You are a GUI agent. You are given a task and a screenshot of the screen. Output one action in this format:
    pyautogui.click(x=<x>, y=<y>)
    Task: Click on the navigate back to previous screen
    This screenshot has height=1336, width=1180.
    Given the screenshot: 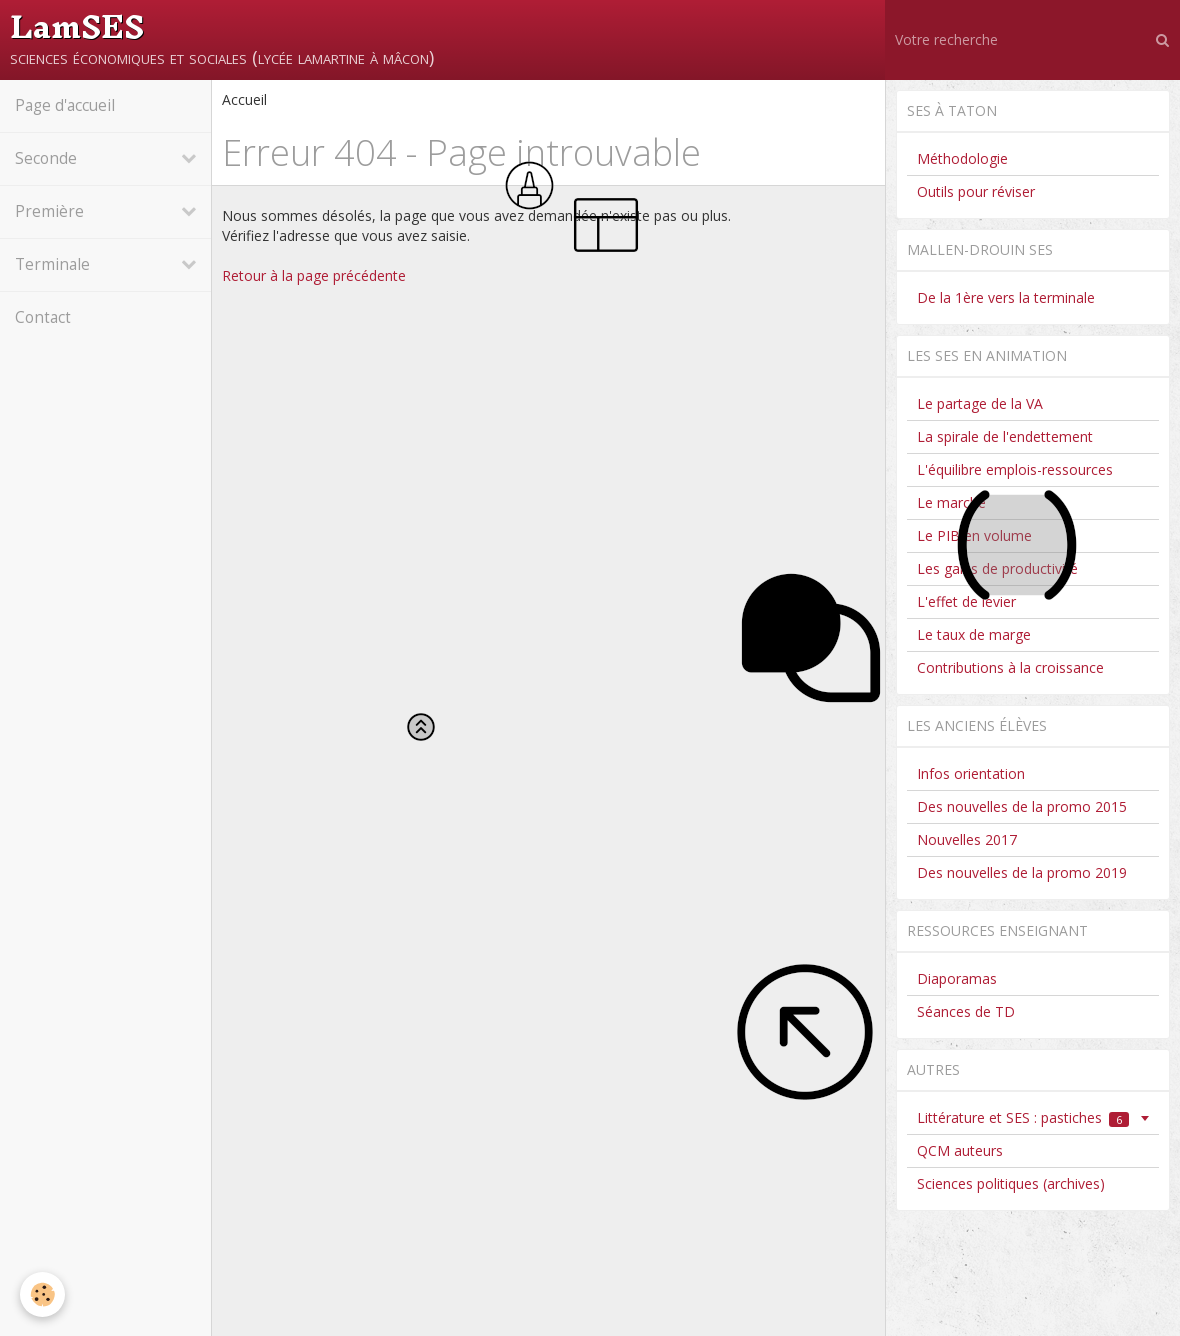 What is the action you would take?
    pyautogui.click(x=805, y=1032)
    